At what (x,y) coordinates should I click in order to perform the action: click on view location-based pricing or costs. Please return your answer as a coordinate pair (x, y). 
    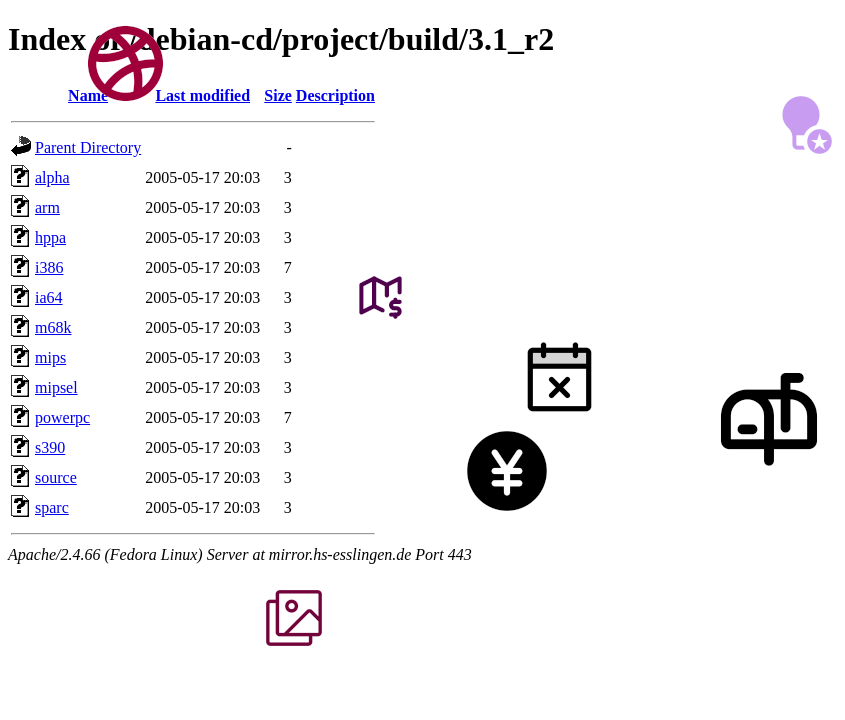
    Looking at the image, I should click on (380, 295).